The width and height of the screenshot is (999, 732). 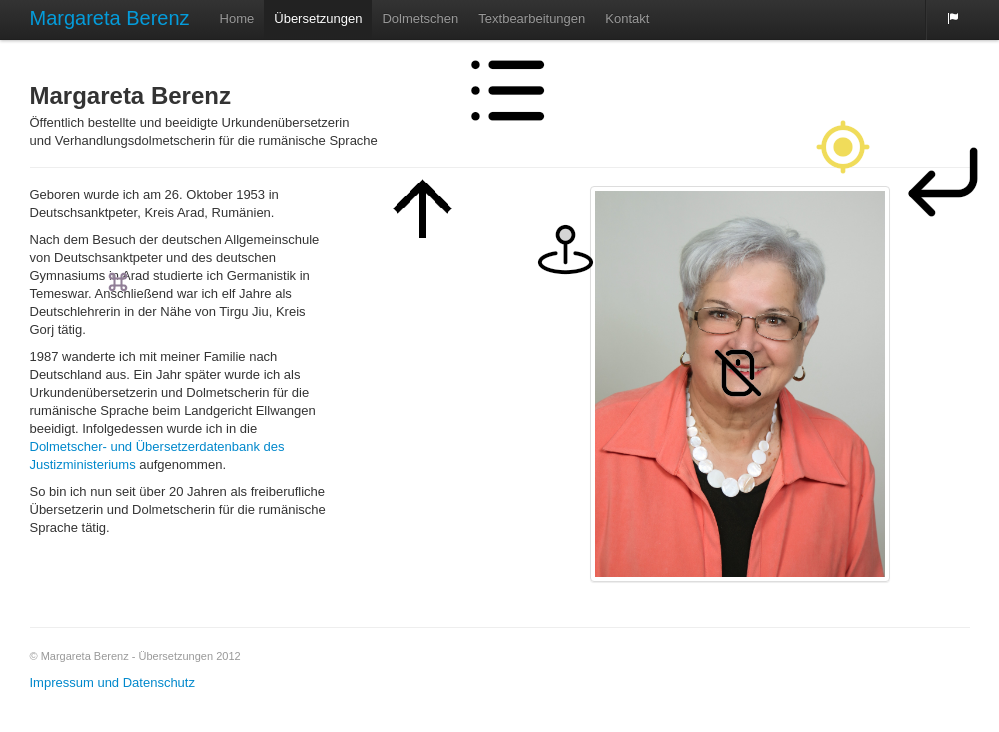 What do you see at coordinates (943, 182) in the screenshot?
I see `return or enter key` at bounding box center [943, 182].